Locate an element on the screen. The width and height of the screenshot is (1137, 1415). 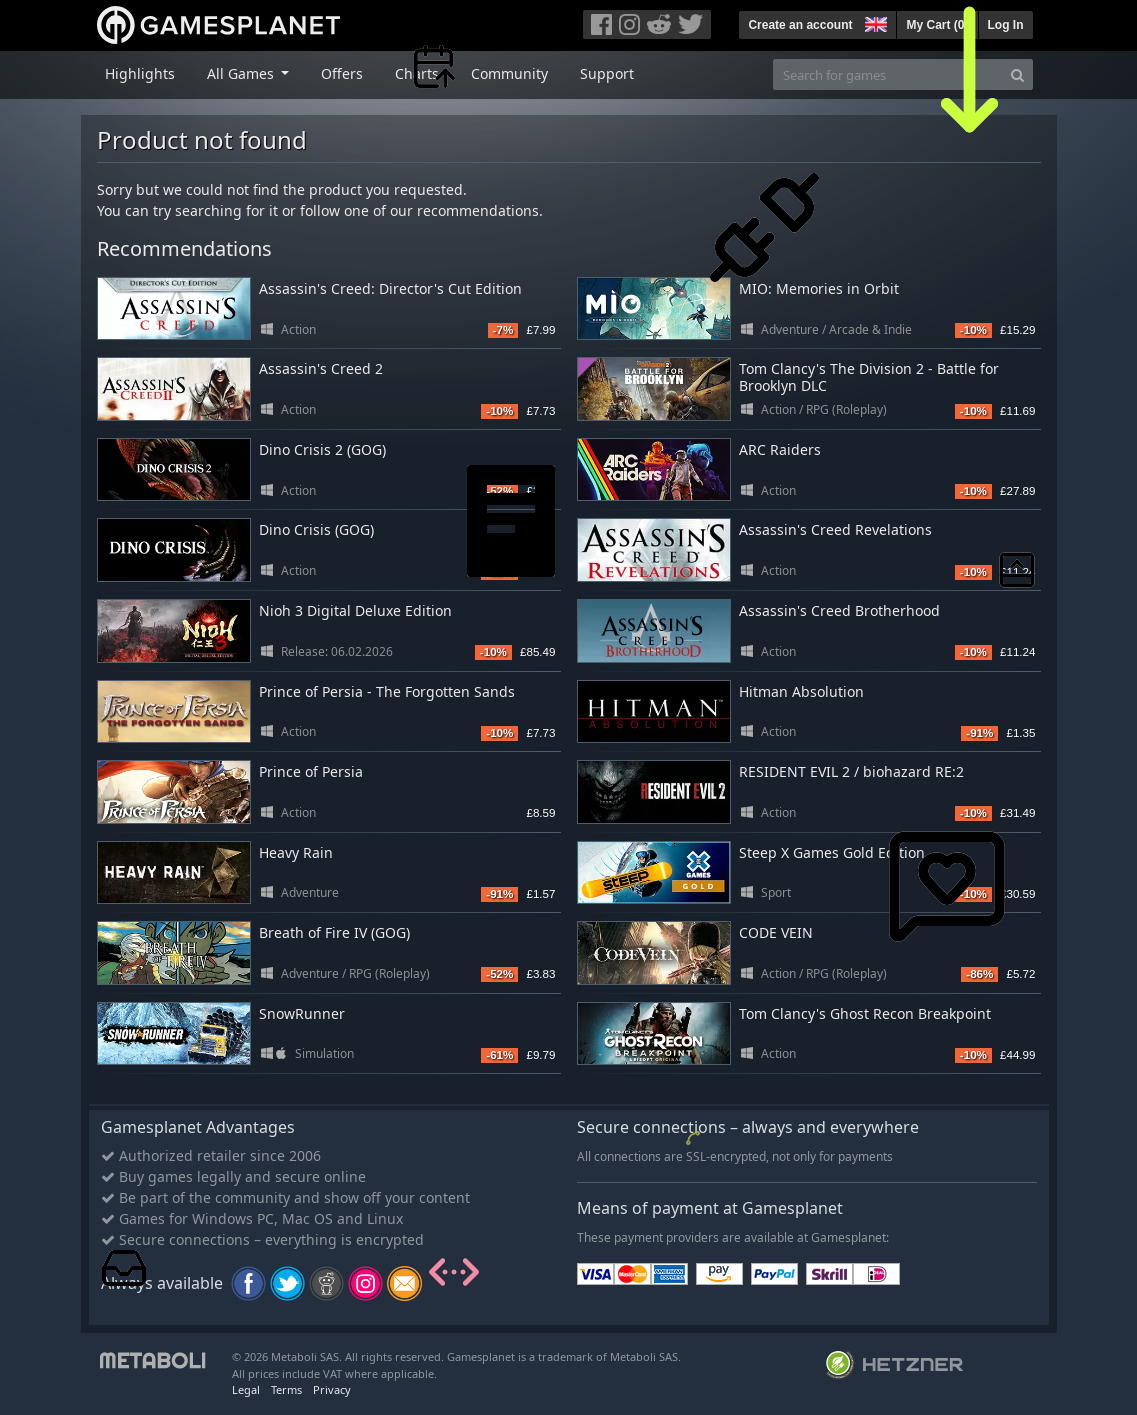
open reader mode for distraction-free viewing is located at coordinates (511, 521).